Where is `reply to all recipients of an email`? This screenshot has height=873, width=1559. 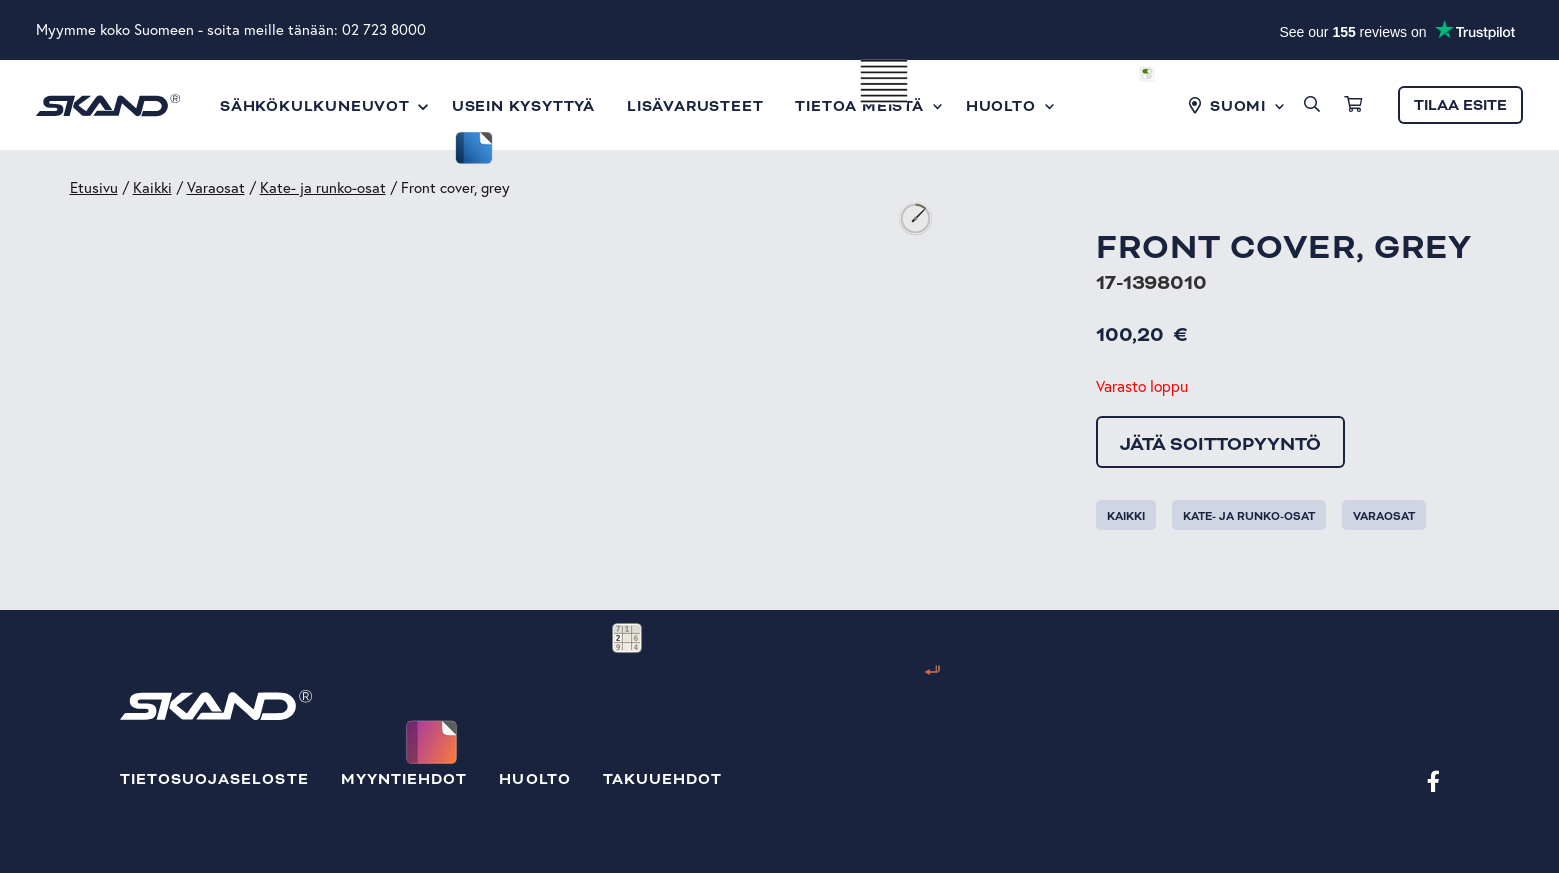
reply to all recipients of an email is located at coordinates (932, 669).